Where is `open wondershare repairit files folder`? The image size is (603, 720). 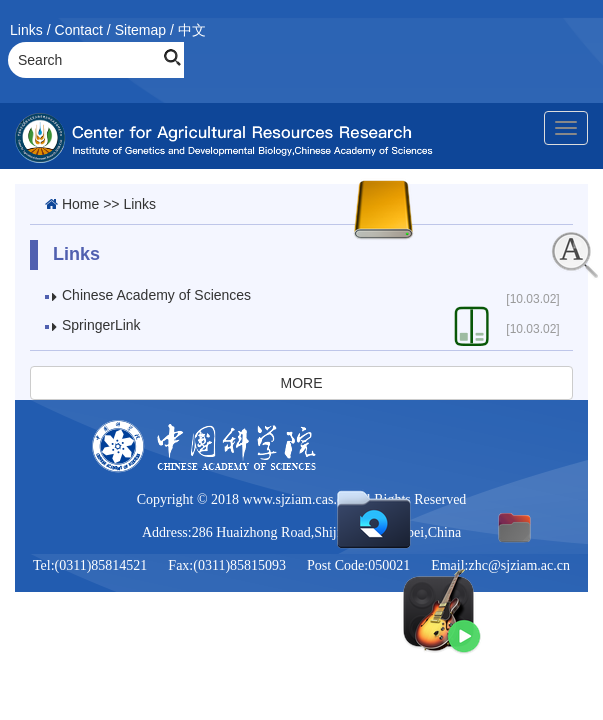
open wondershare repairit files folder is located at coordinates (373, 521).